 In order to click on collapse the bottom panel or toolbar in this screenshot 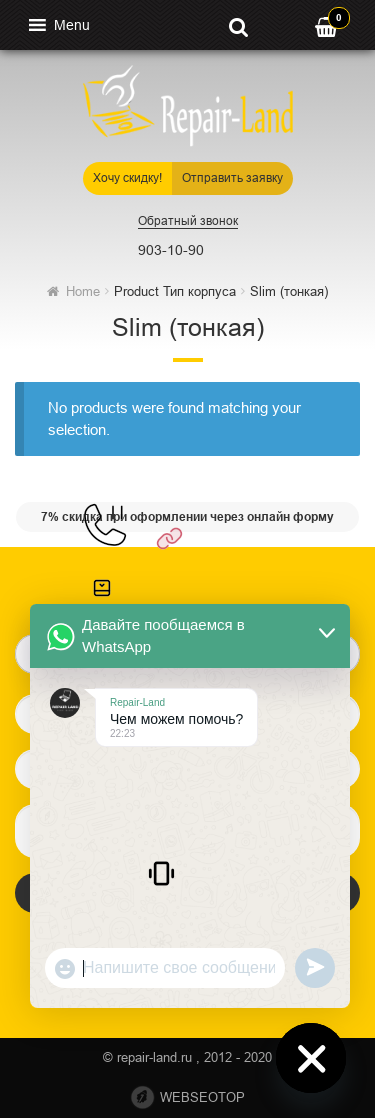, I will do `click(102, 588)`.